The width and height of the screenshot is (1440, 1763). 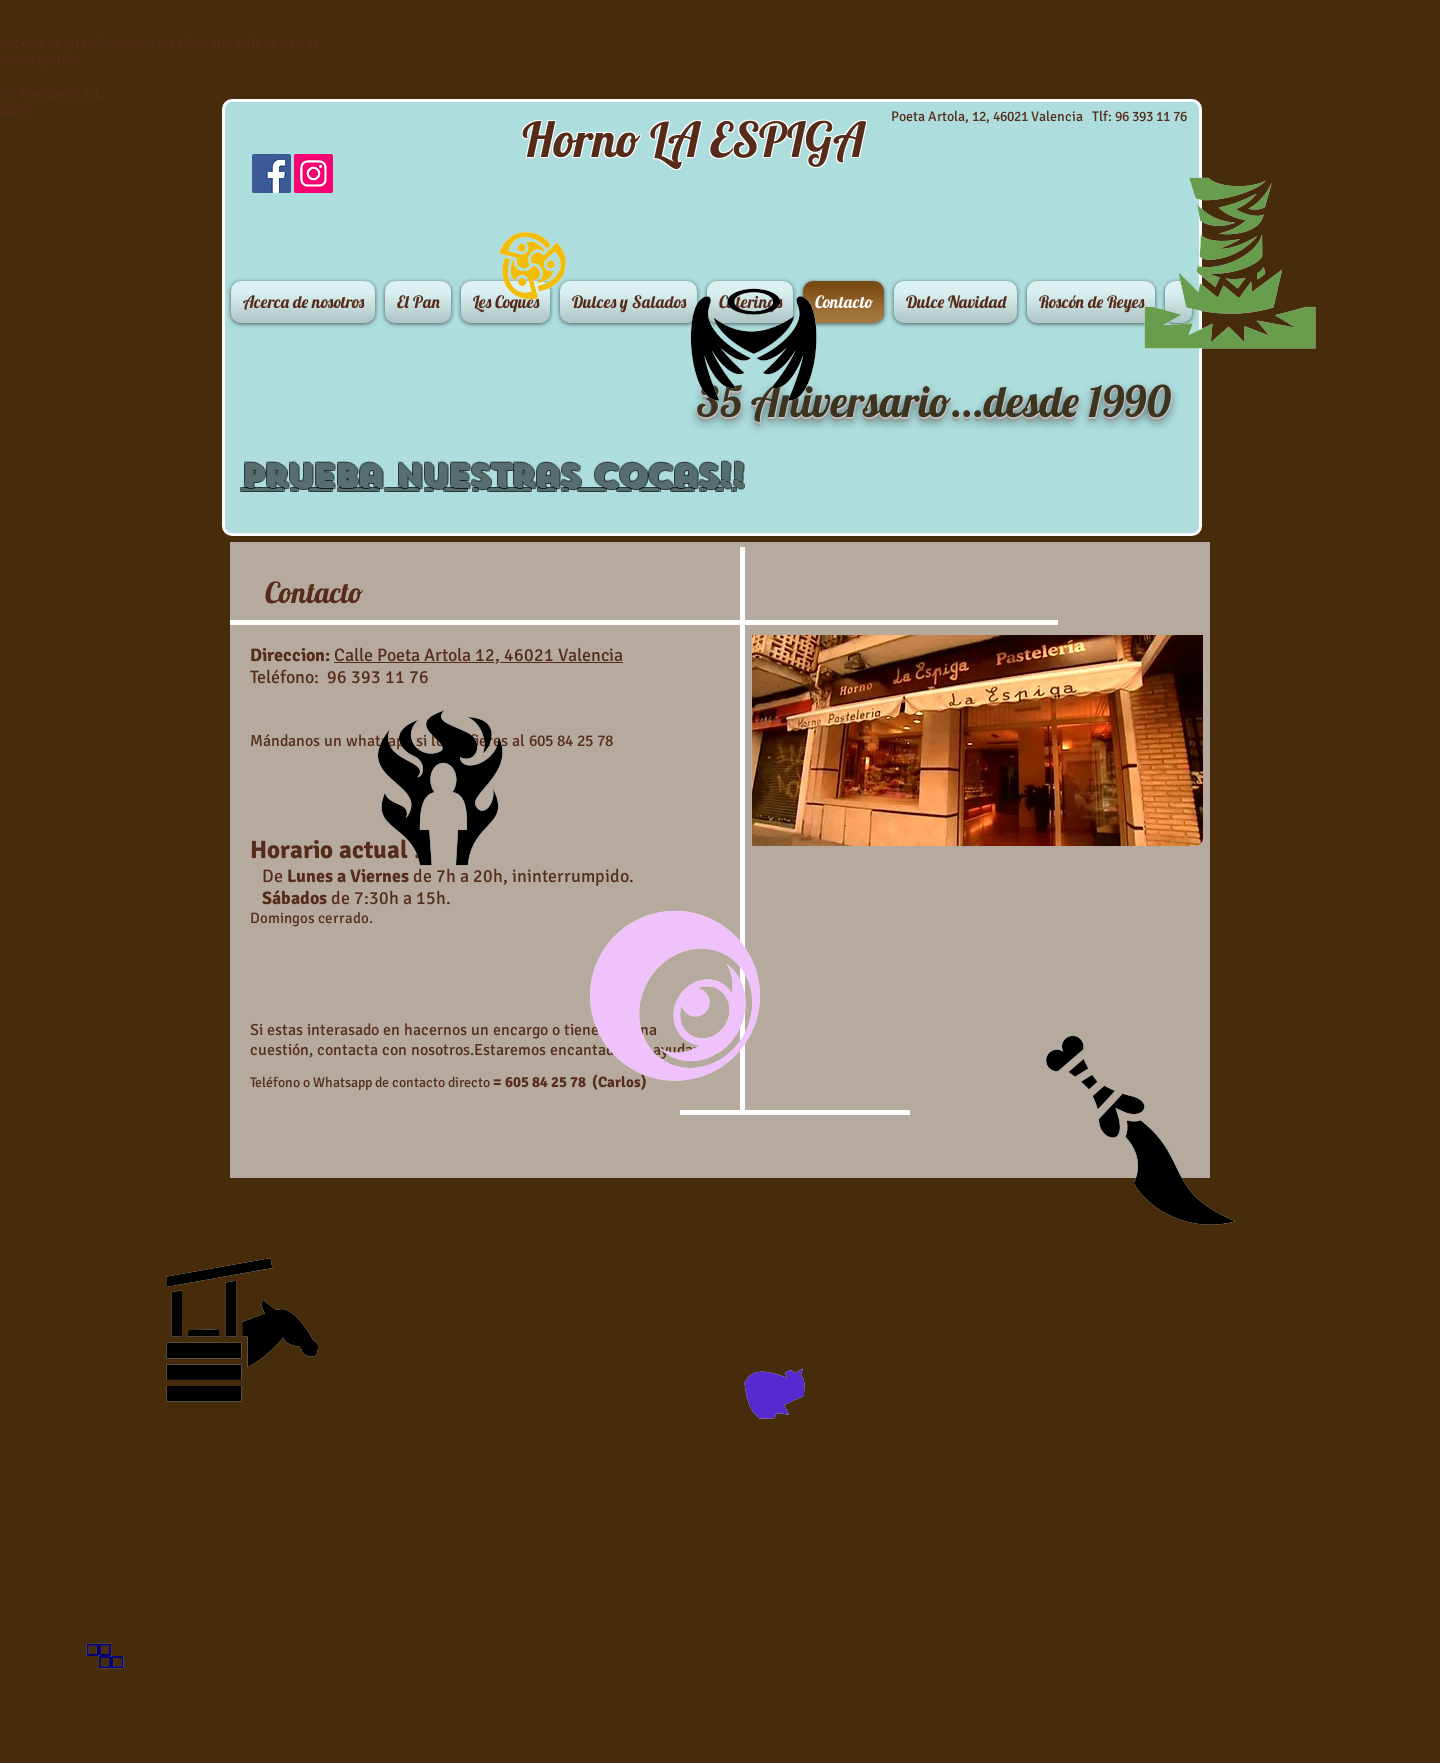 What do you see at coordinates (675, 996) in the screenshot?
I see `toggle visibility or show/hide content` at bounding box center [675, 996].